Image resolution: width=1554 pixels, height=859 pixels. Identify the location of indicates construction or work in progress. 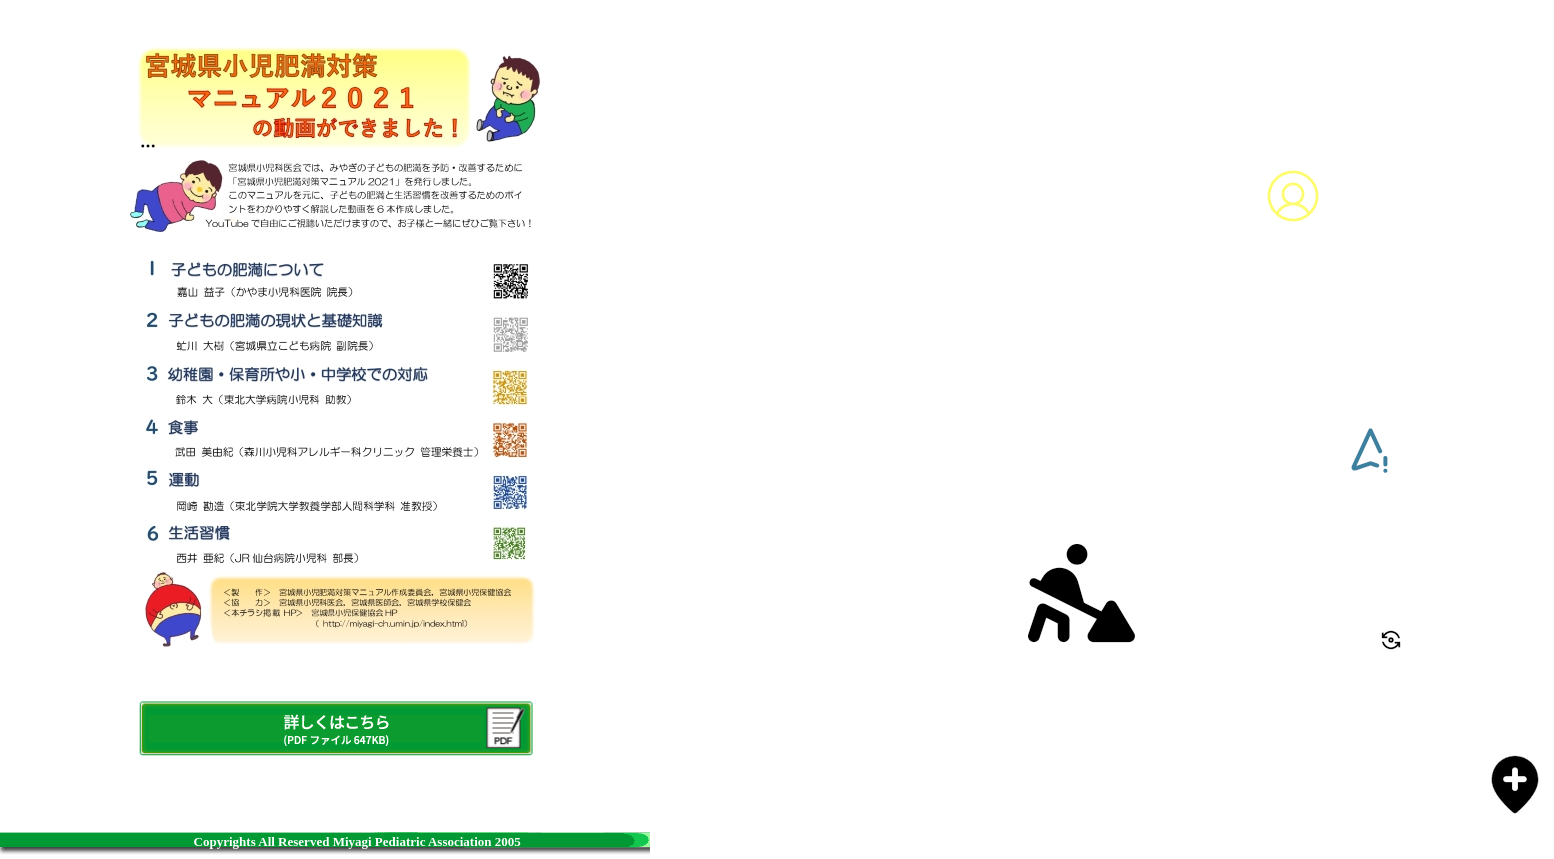
(1081, 594).